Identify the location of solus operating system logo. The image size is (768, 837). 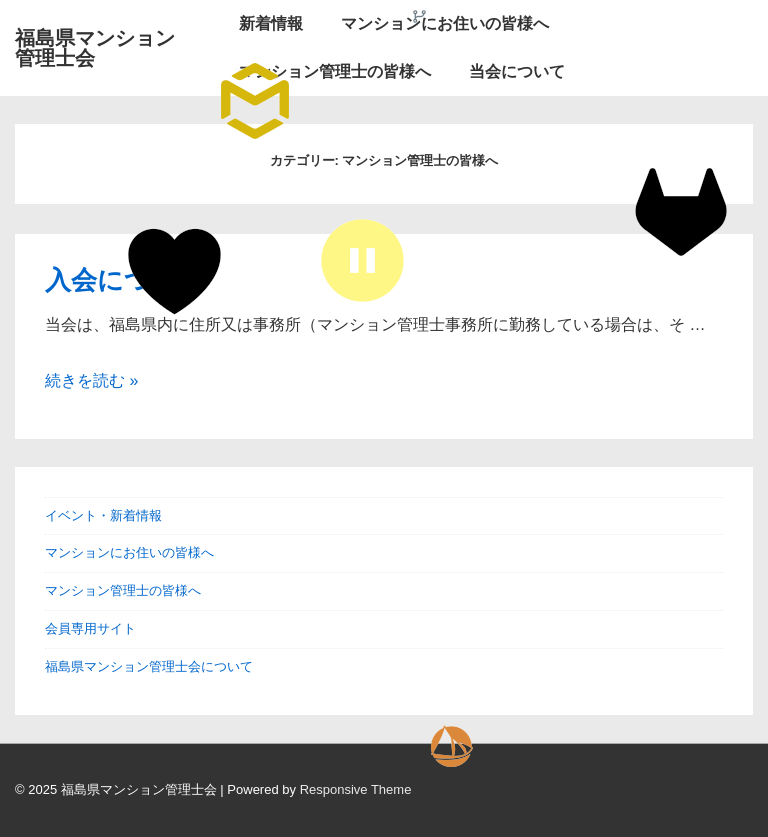
(452, 746).